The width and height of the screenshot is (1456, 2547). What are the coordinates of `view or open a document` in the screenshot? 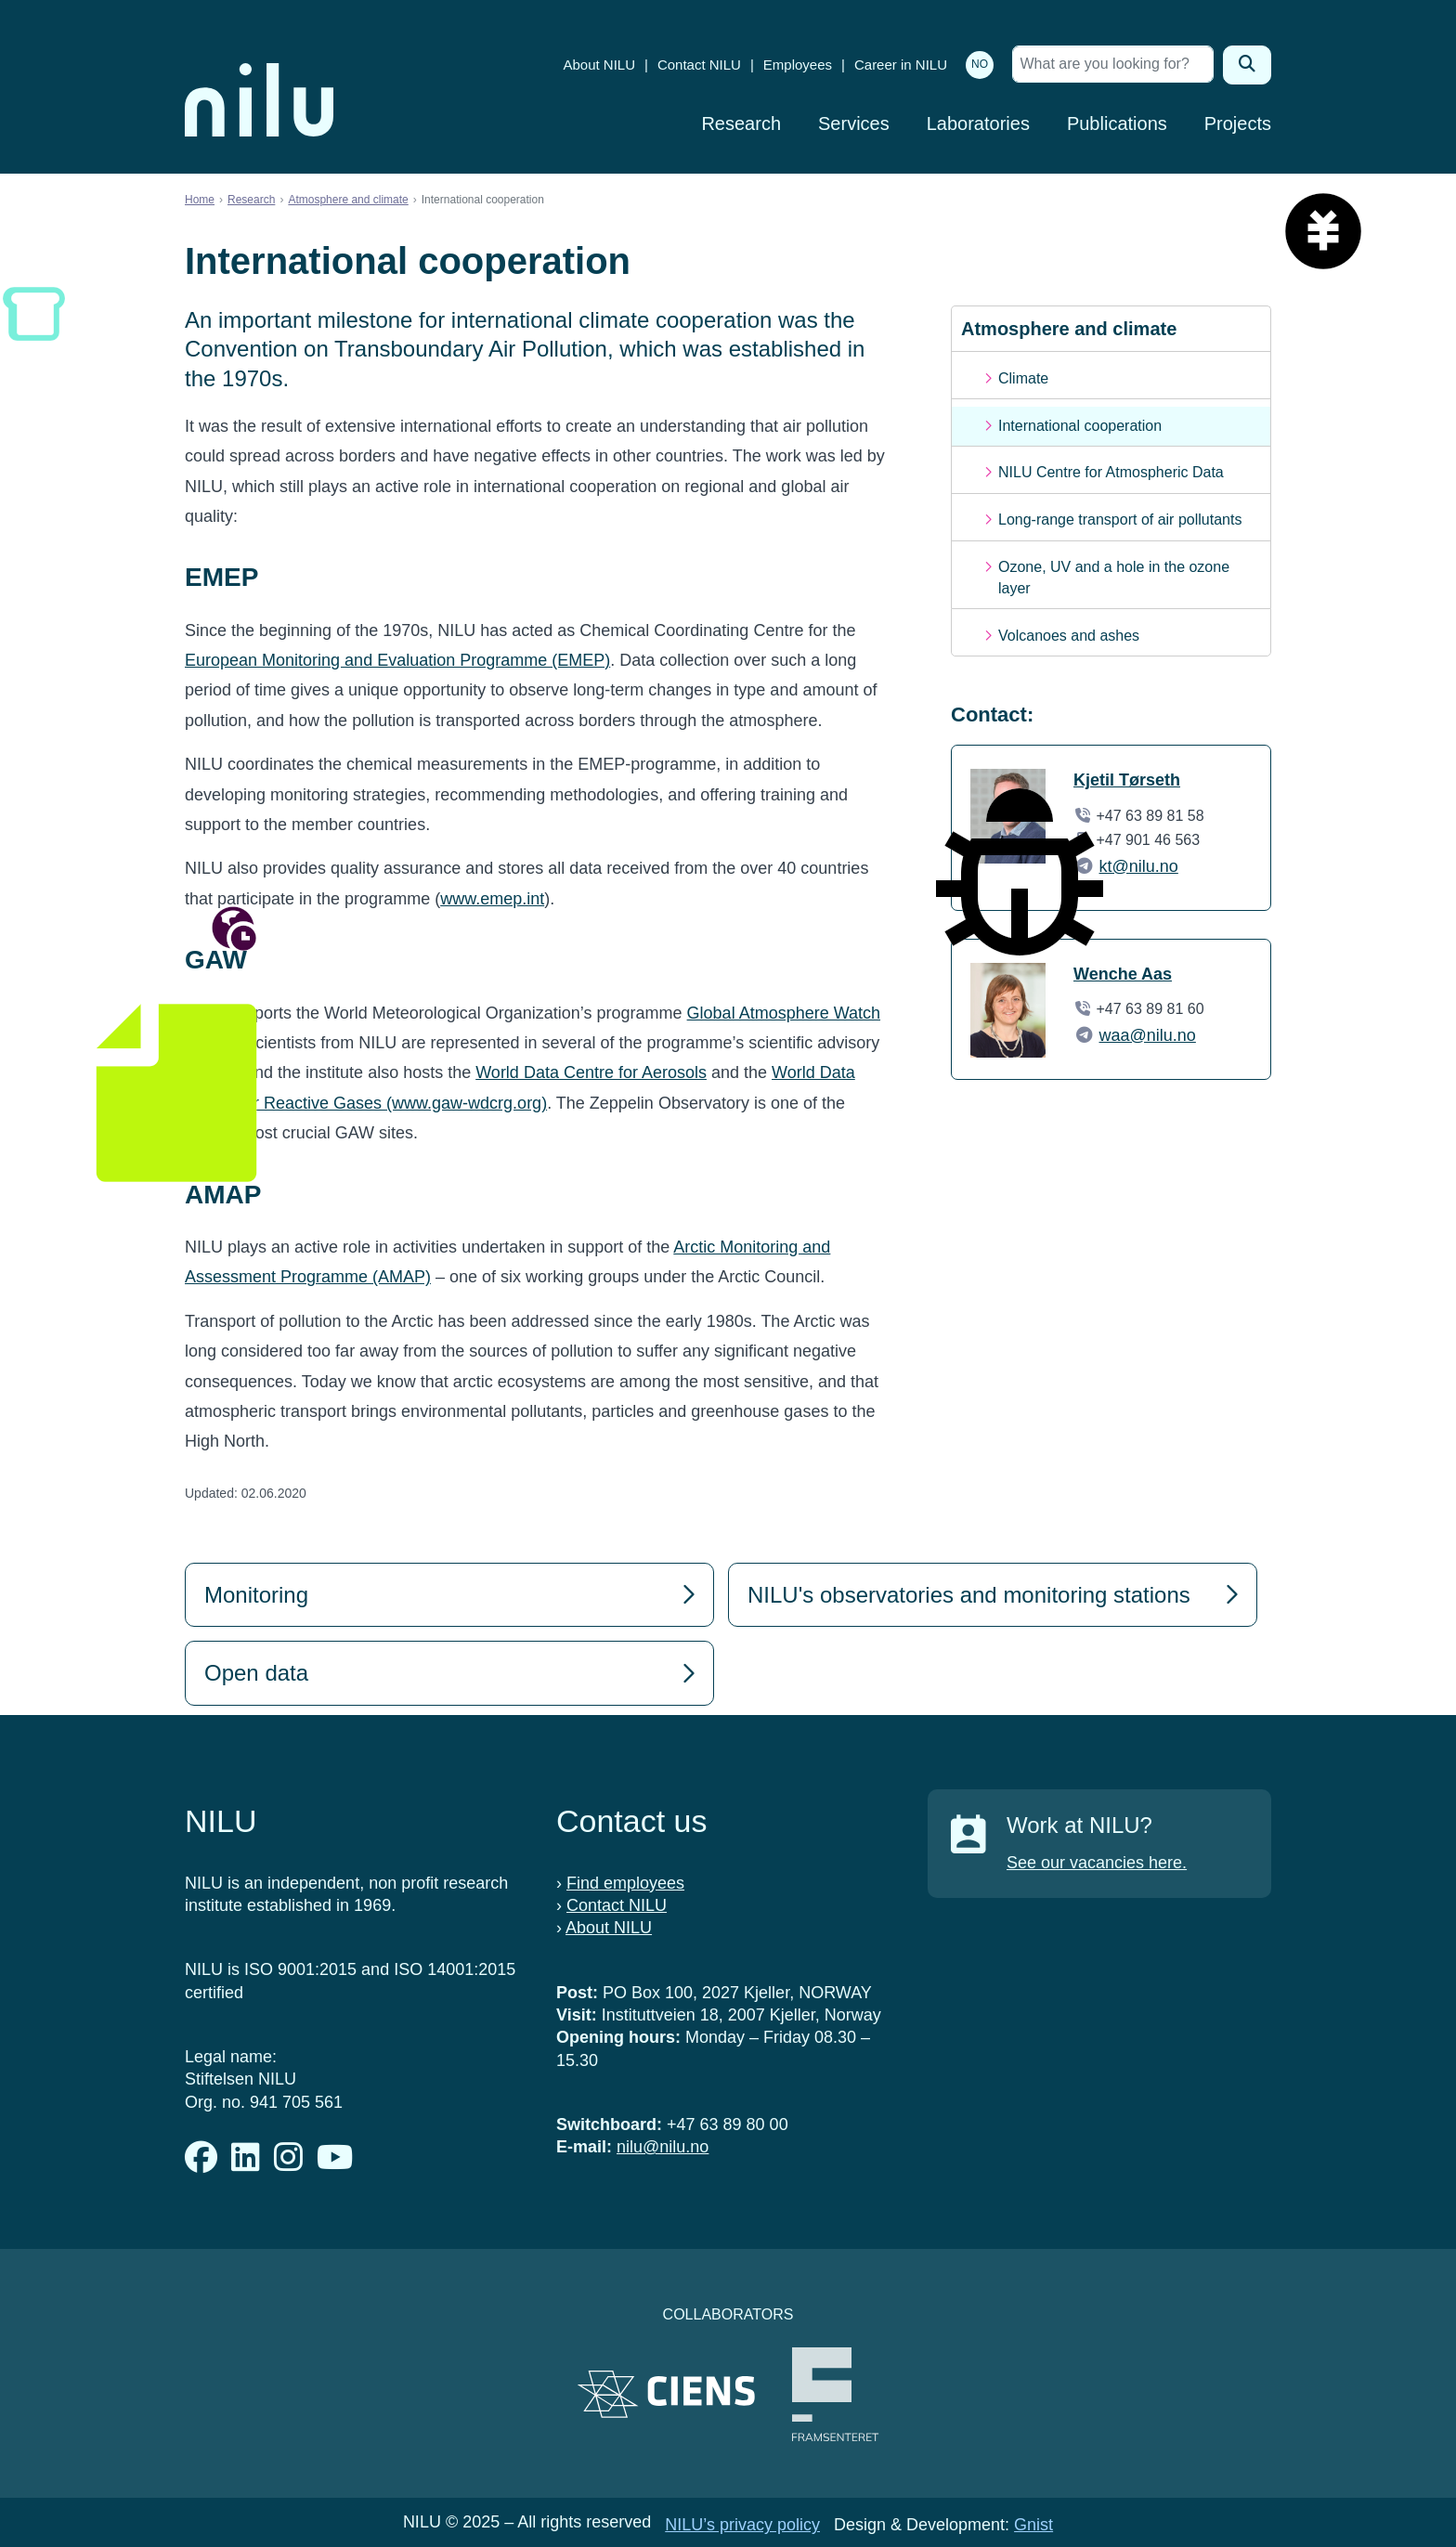 It's located at (176, 1093).